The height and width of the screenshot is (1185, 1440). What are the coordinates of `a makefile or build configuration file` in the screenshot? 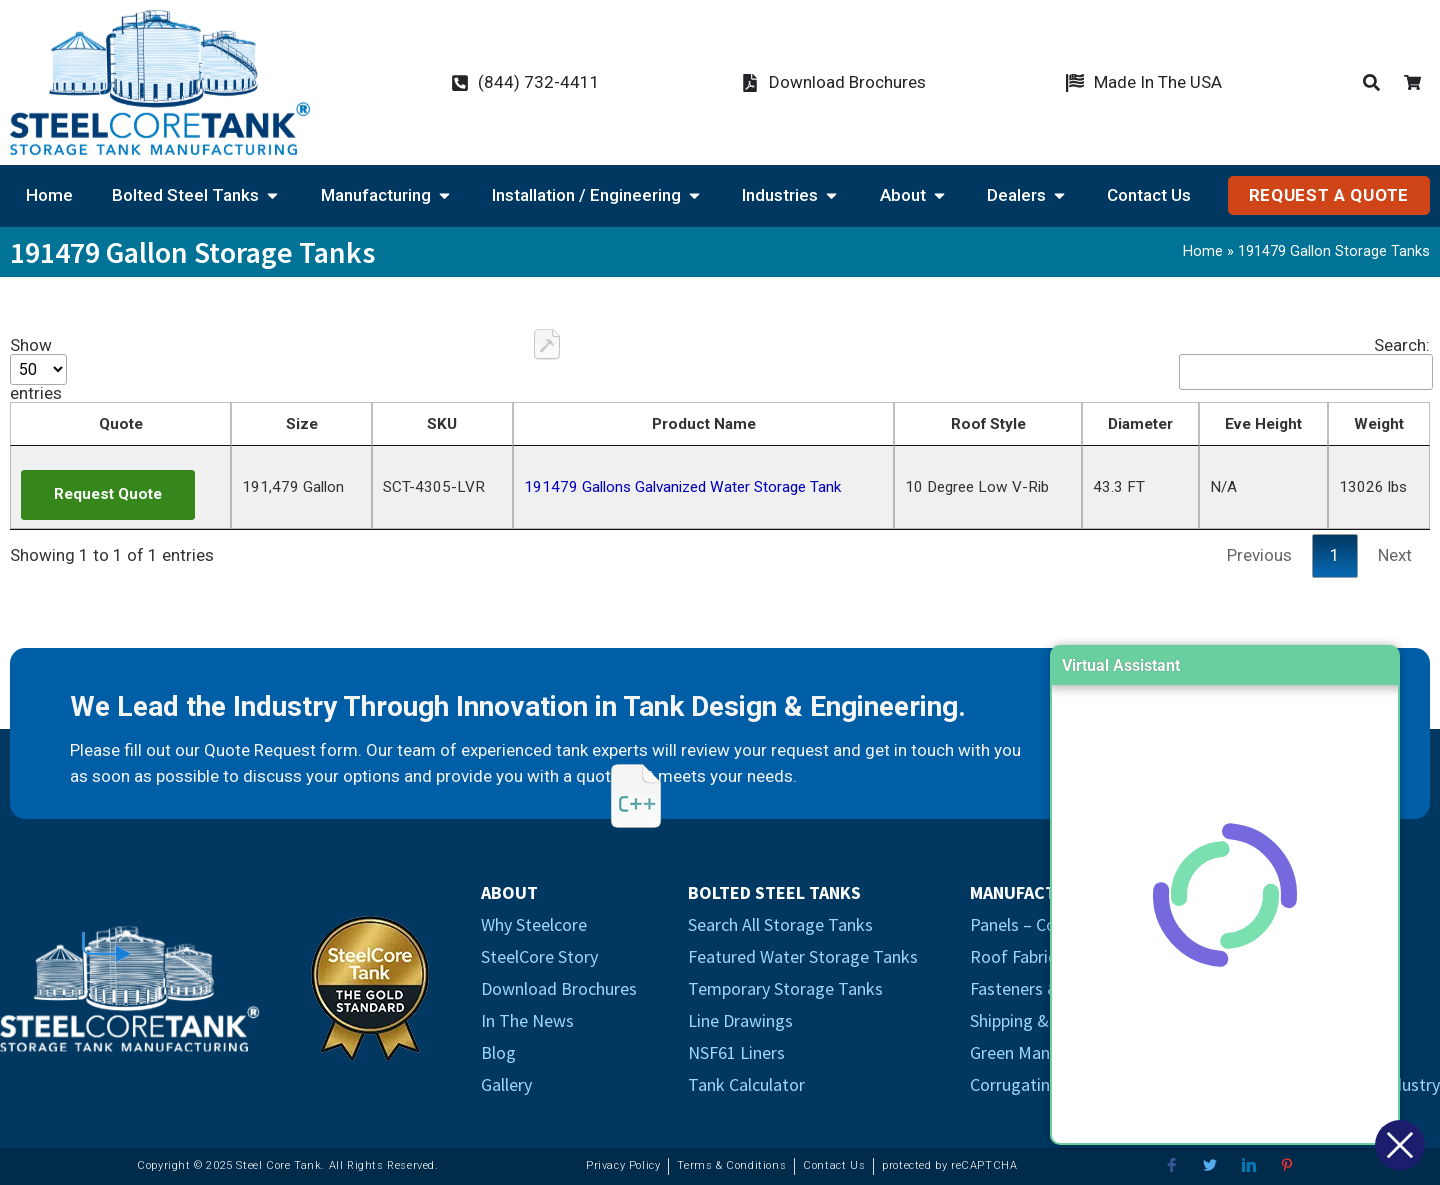 It's located at (547, 344).